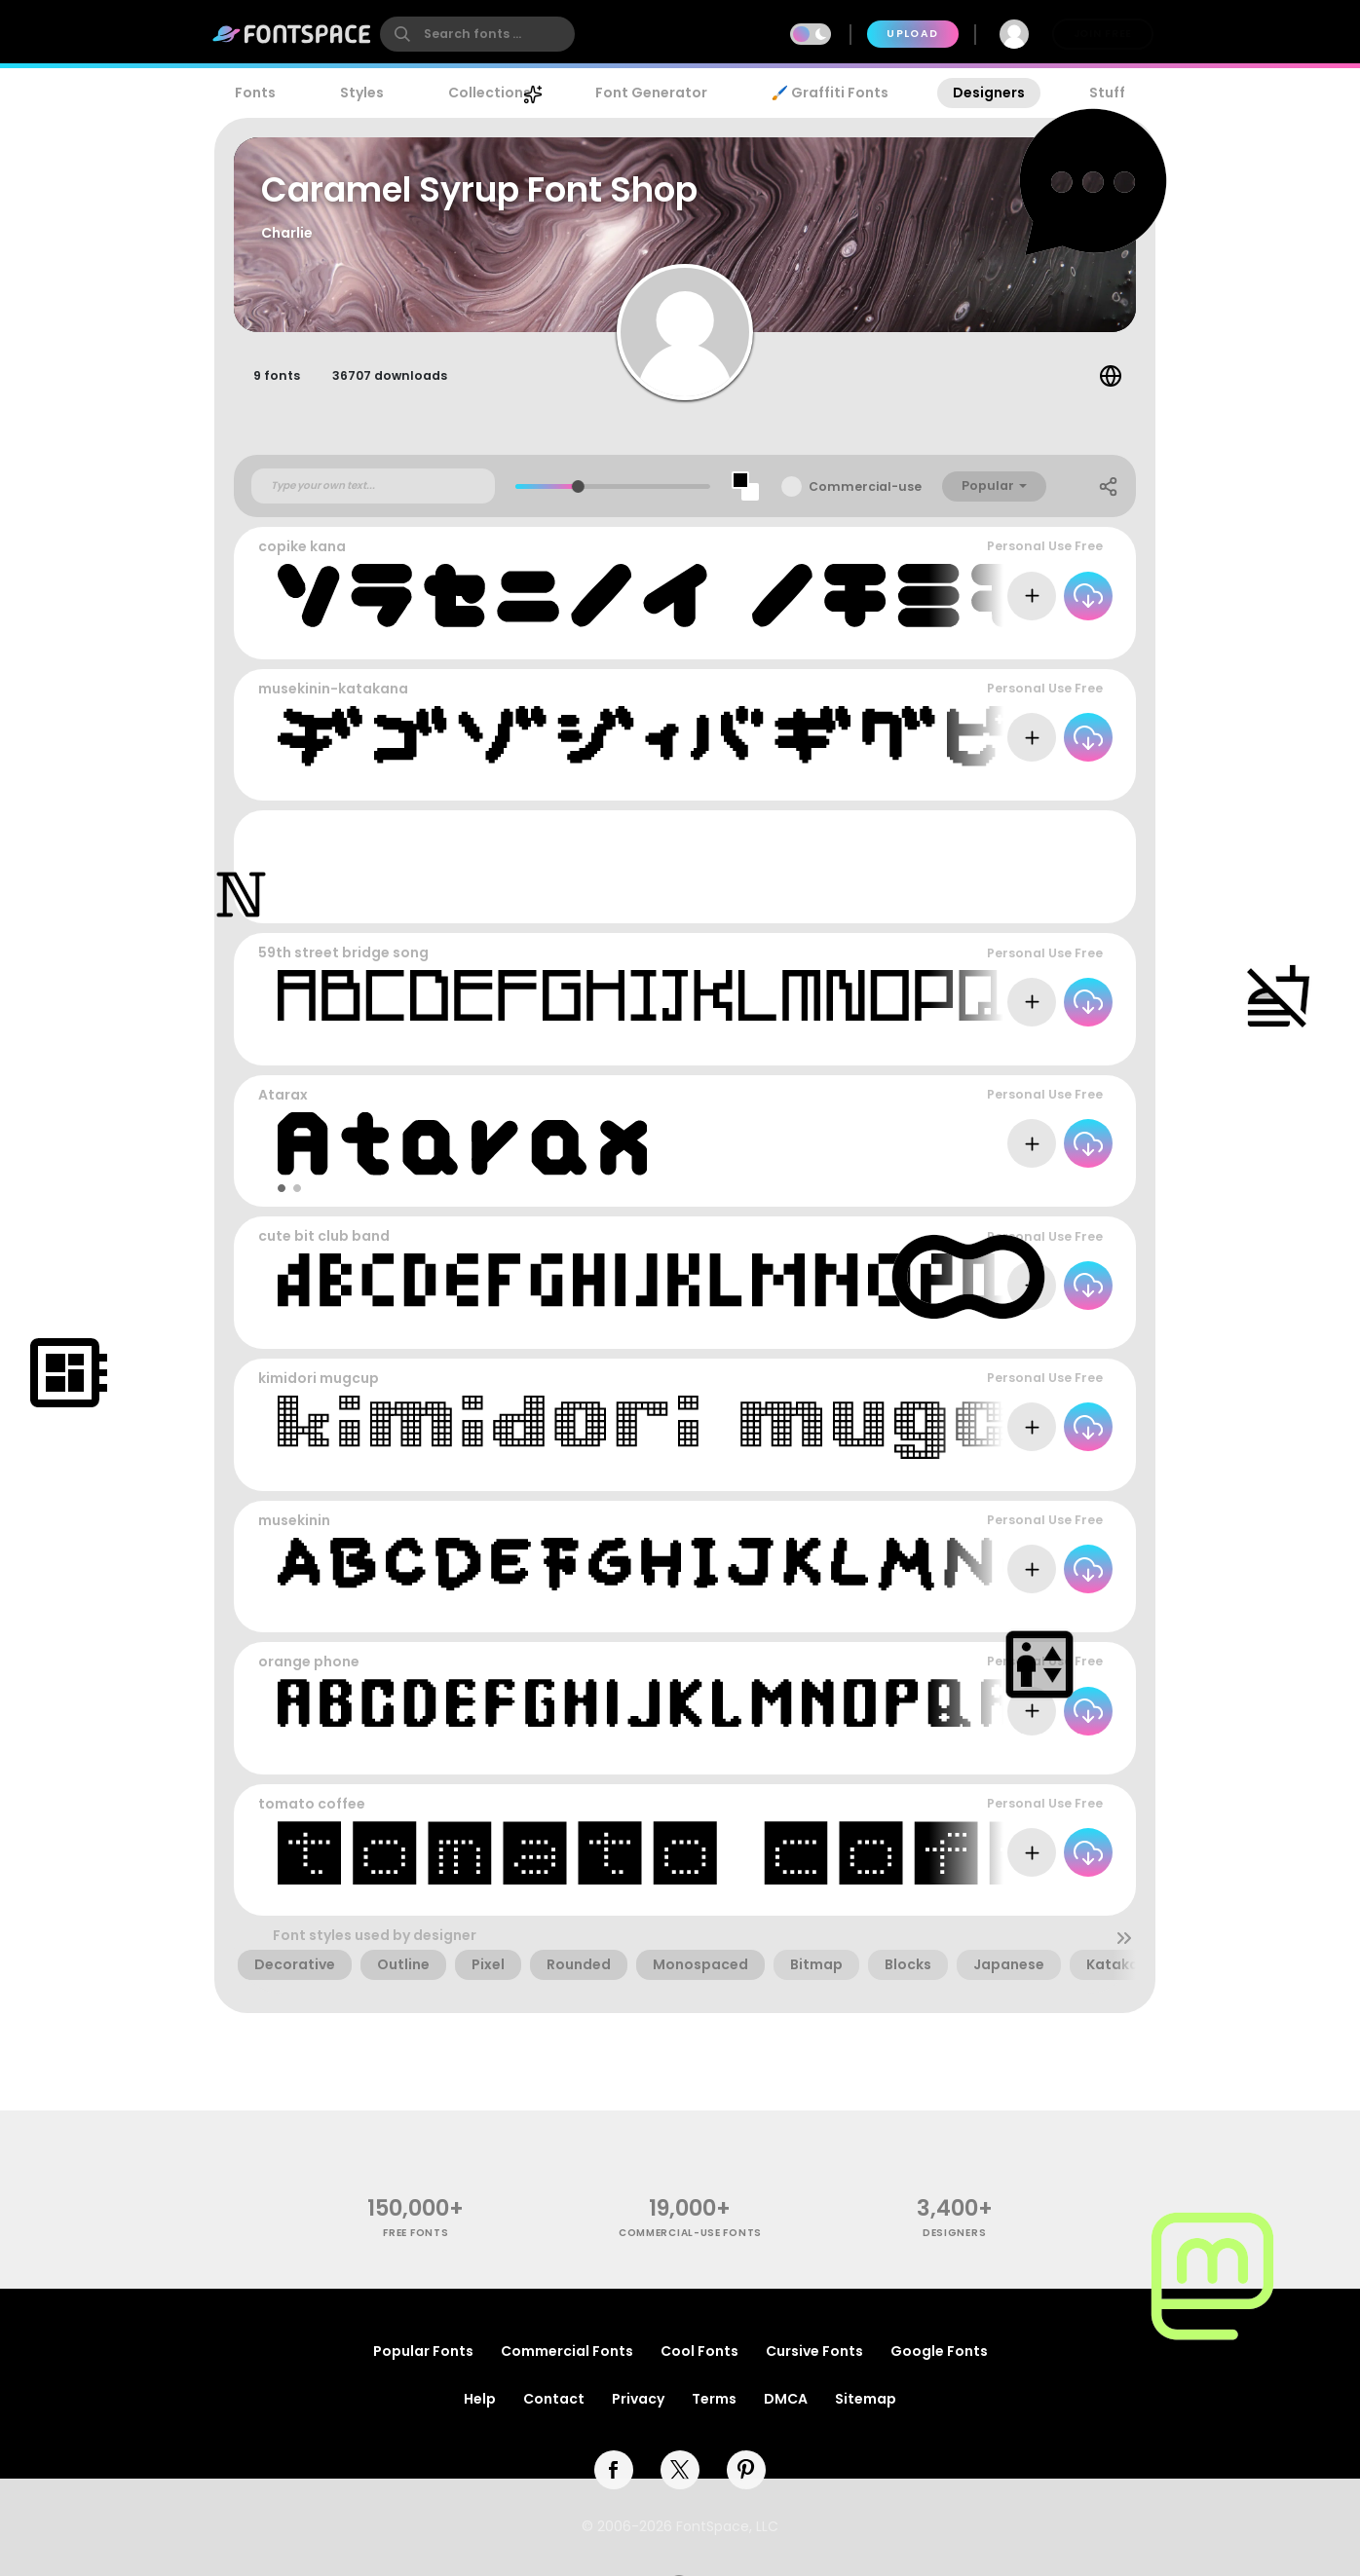 The image size is (1360, 2576). Describe the element at coordinates (968, 1277) in the screenshot. I see `peanut app logo or brand icon` at that location.